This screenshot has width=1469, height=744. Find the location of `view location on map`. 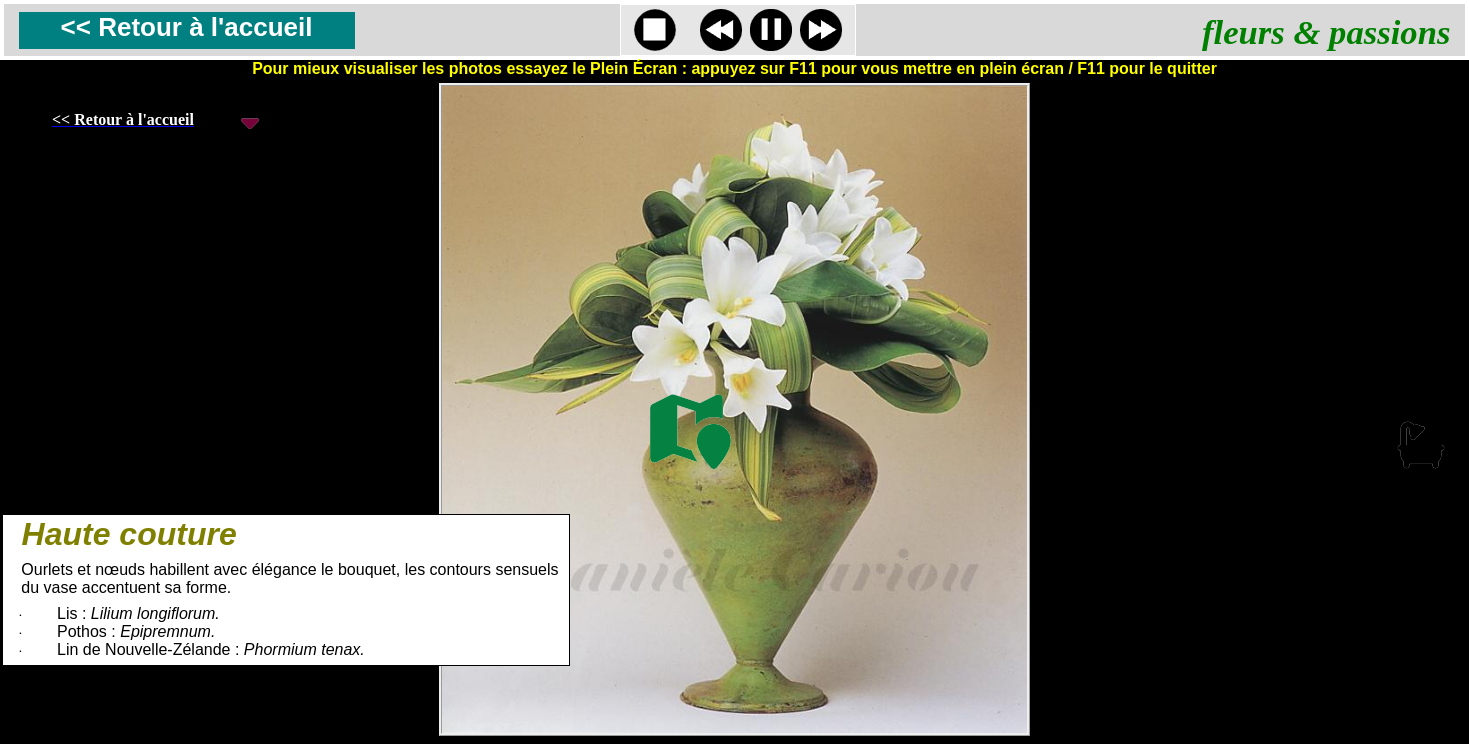

view location on map is located at coordinates (686, 428).